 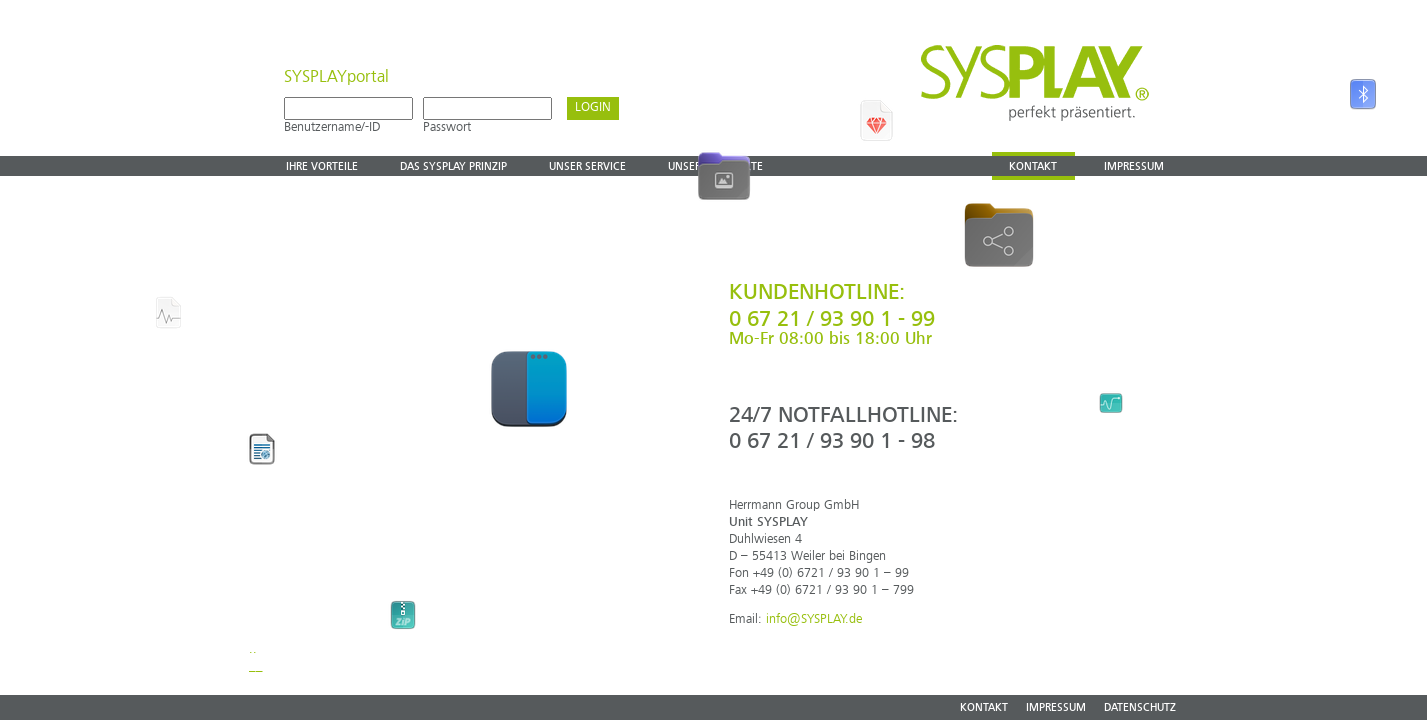 What do you see at coordinates (876, 120) in the screenshot?
I see `ruby programming language source file` at bounding box center [876, 120].